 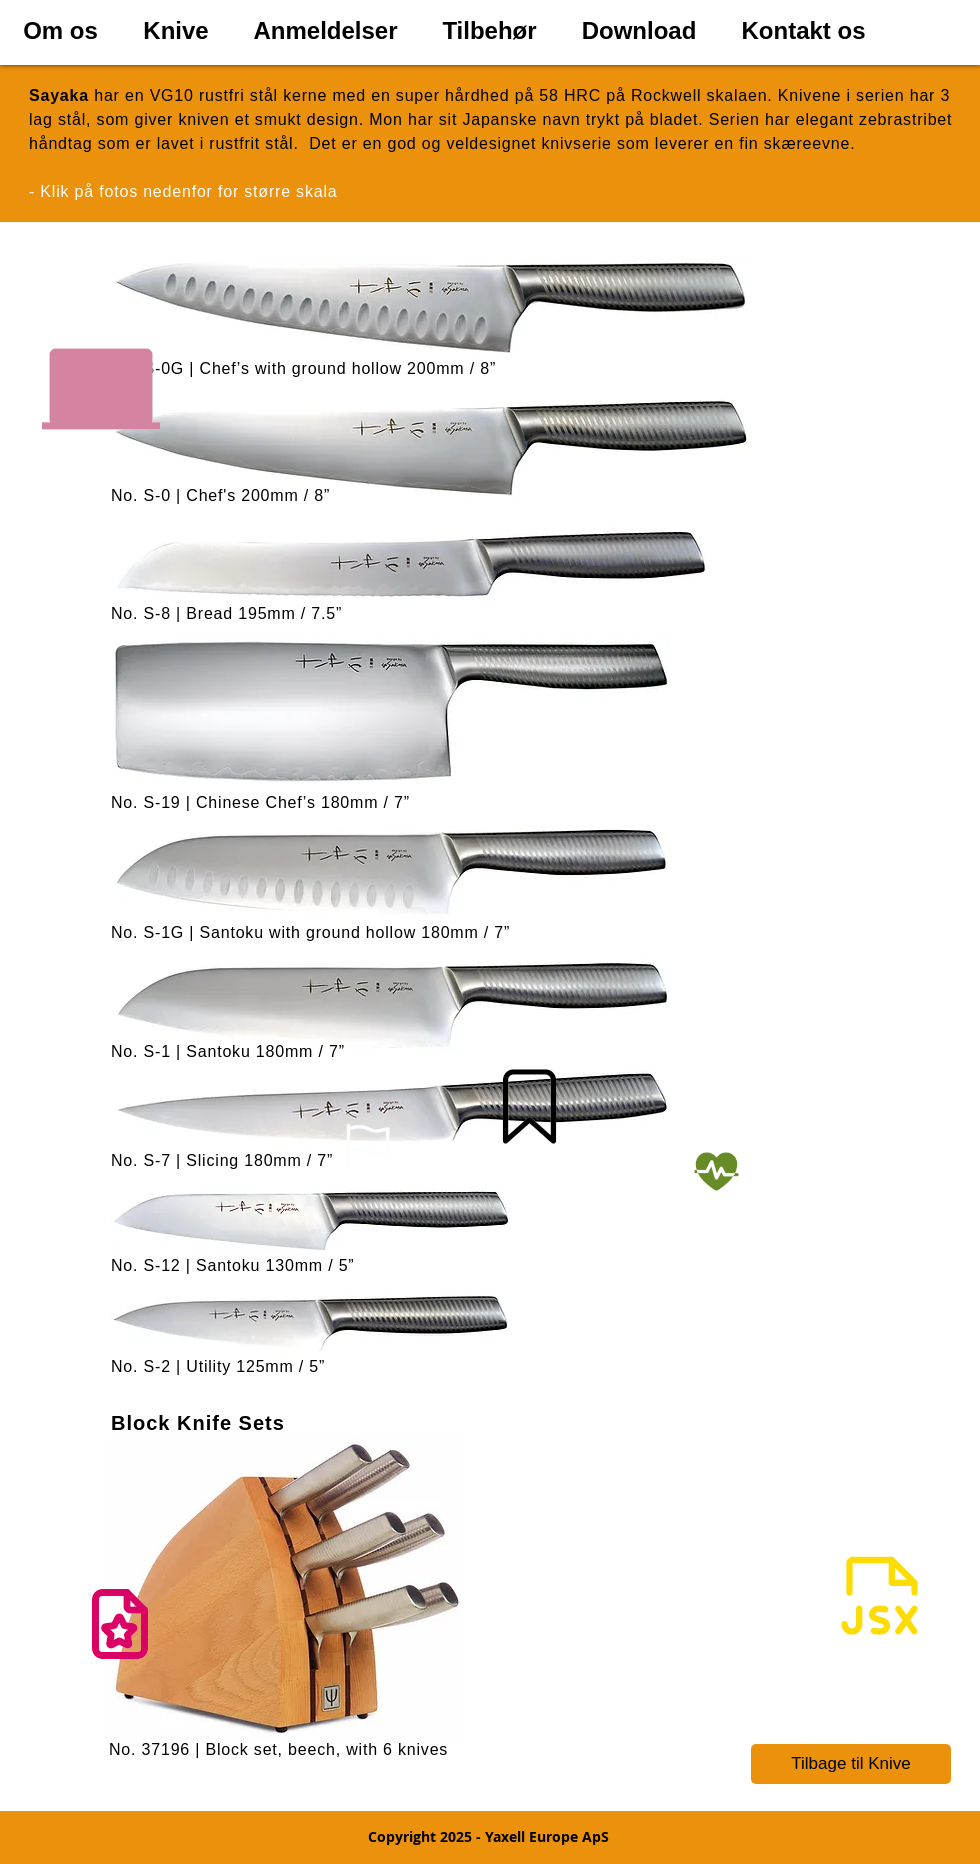 What do you see at coordinates (120, 1624) in the screenshot?
I see `mark a file as favorite` at bounding box center [120, 1624].